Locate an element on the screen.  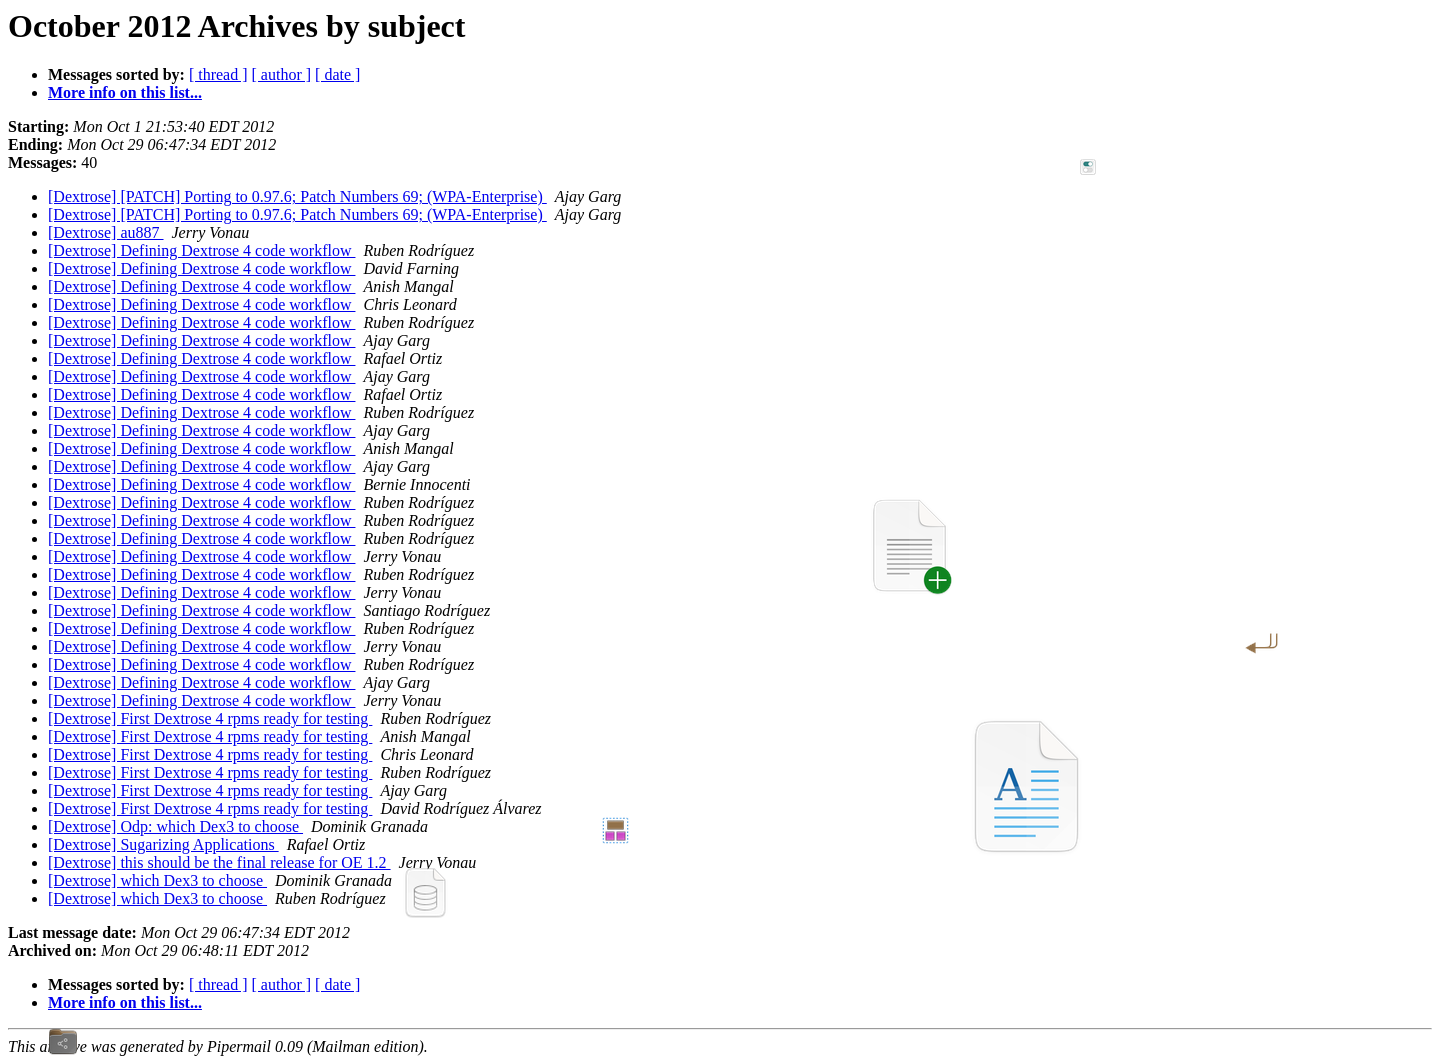
select all items in the current view is located at coordinates (615, 830).